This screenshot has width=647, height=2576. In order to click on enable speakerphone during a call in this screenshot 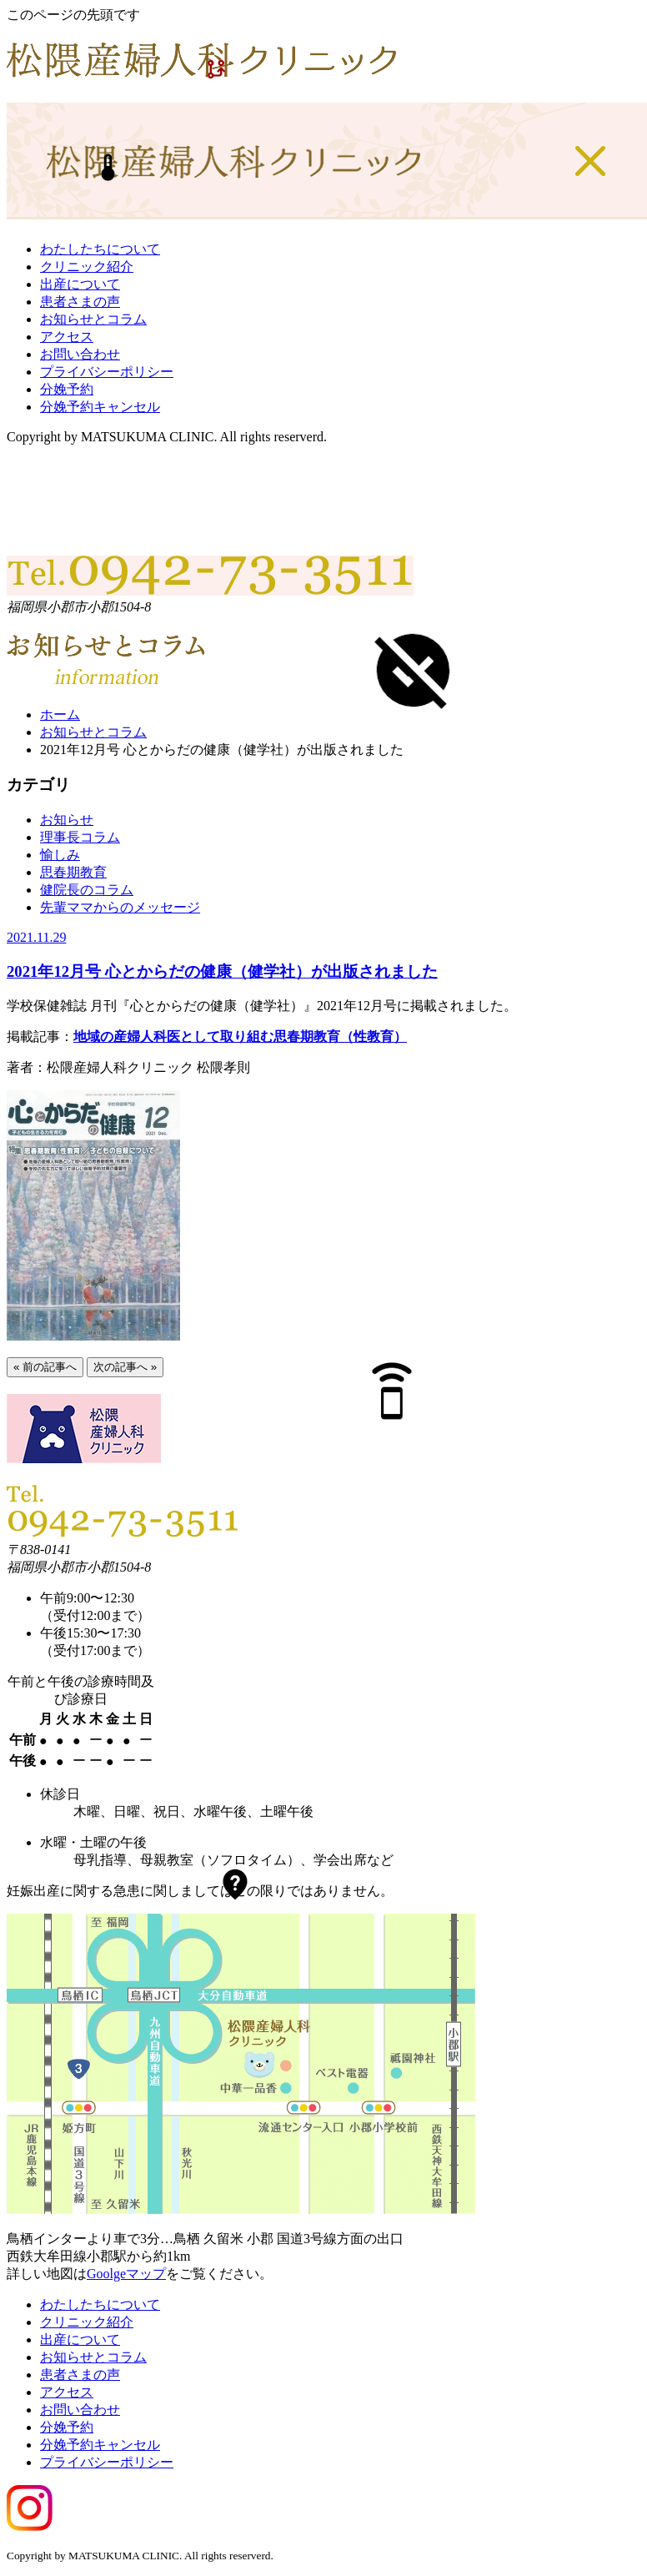, I will do `click(392, 1392)`.